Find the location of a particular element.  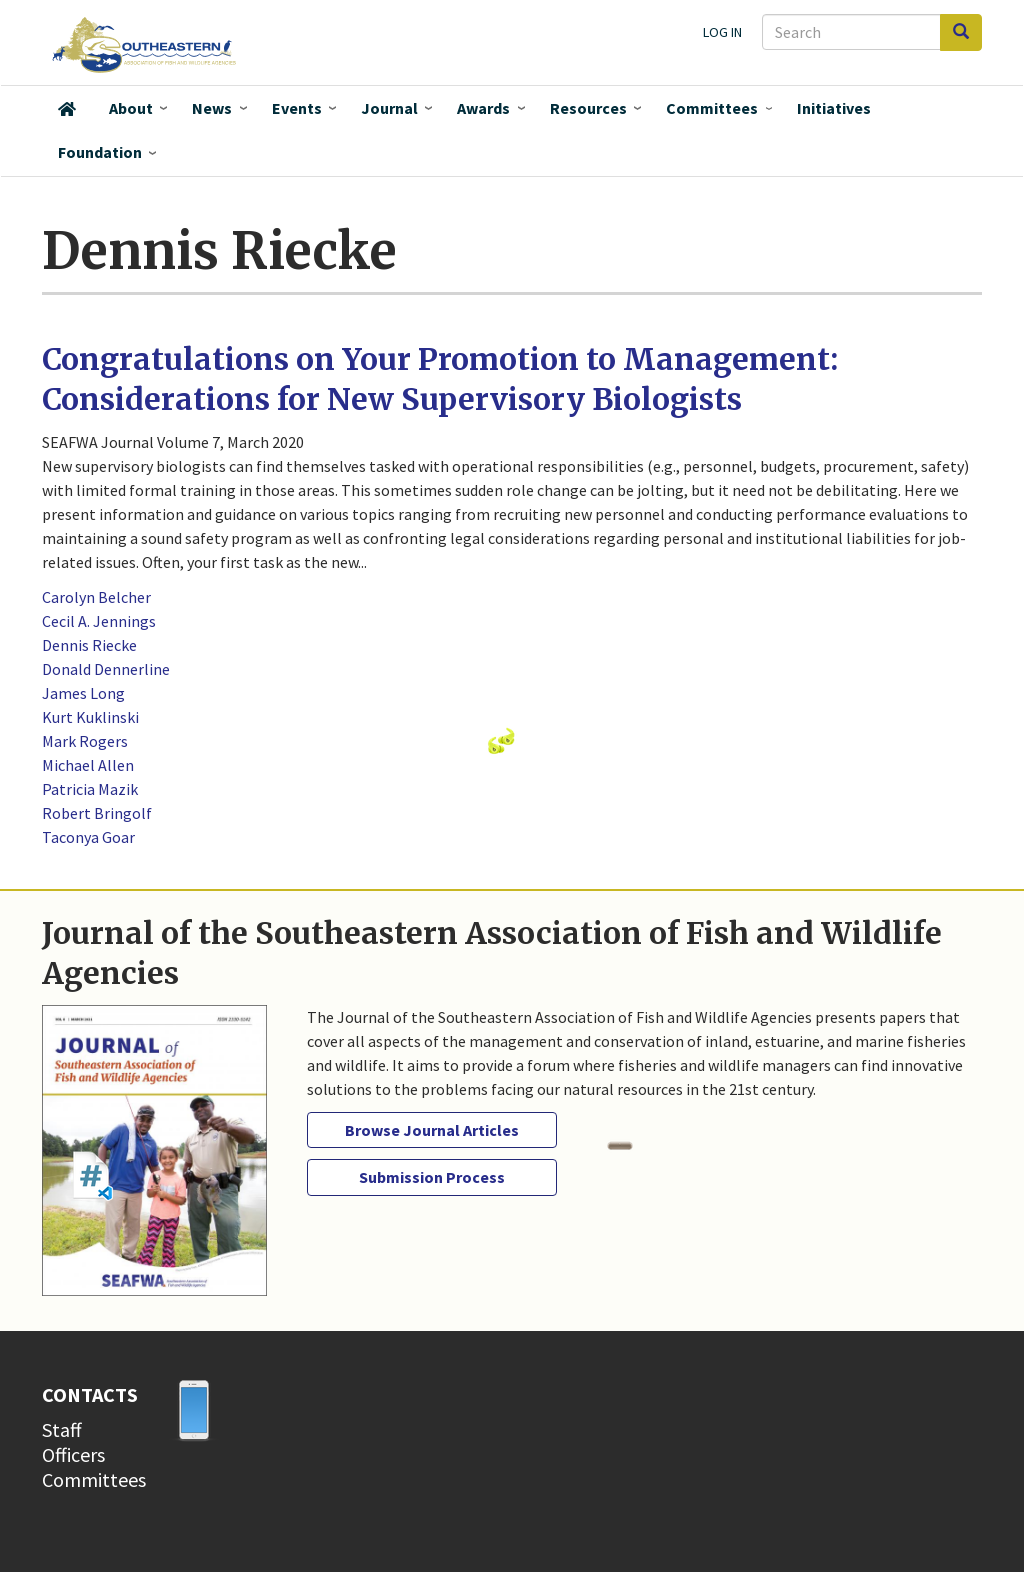

connected iPhone device is located at coordinates (194, 1411).